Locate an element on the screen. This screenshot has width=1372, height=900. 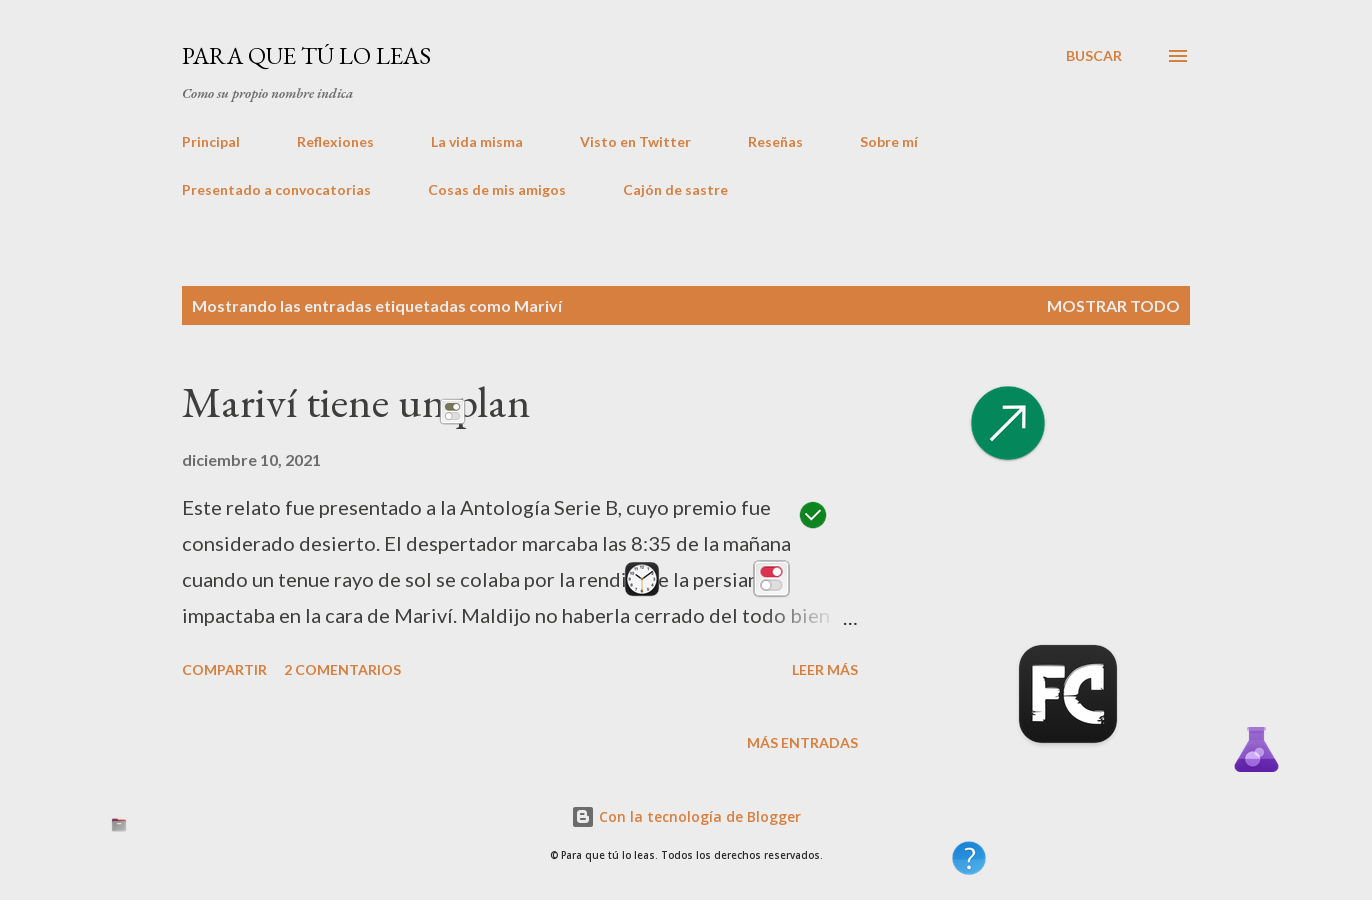
launch Far Cry game is located at coordinates (1068, 694).